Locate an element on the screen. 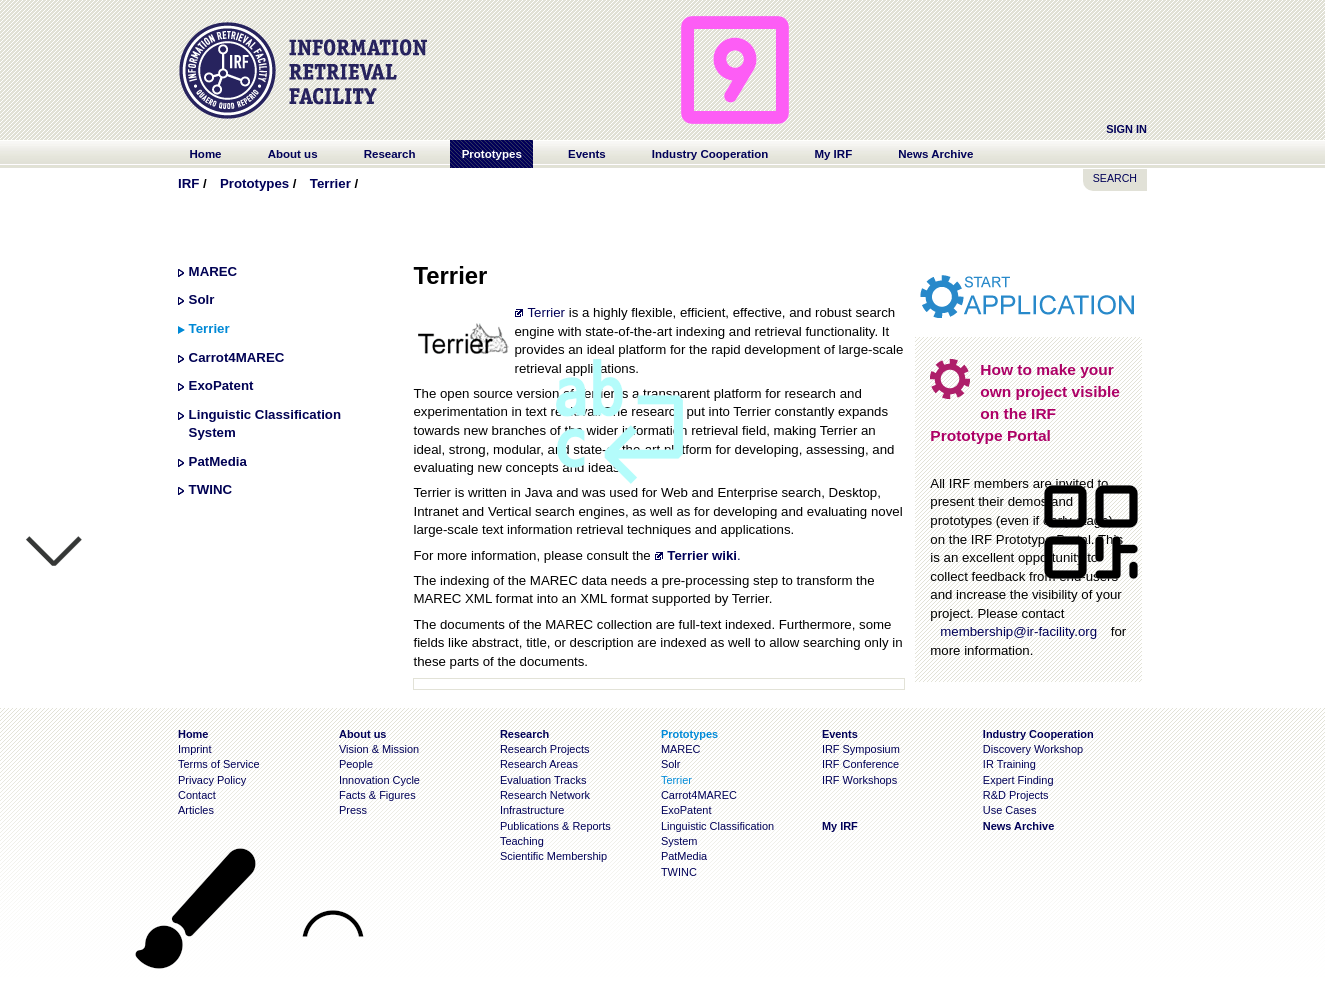 This screenshot has height=1008, width=1325. access drawing or painting tools is located at coordinates (195, 908).